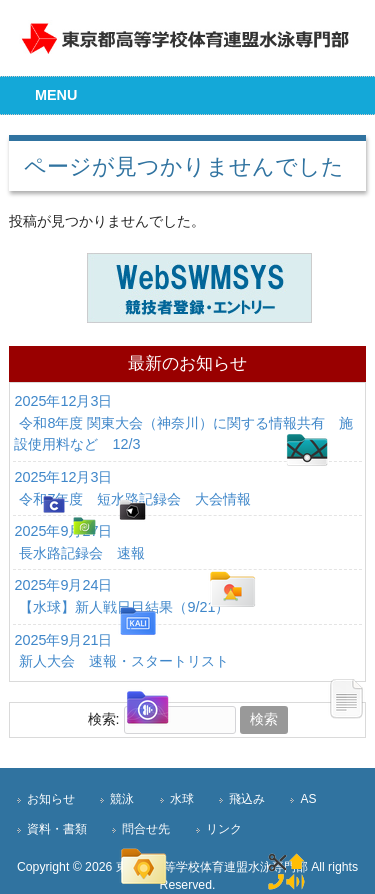  Describe the element at coordinates (307, 451) in the screenshot. I see `folder for pokémon net ball collection or related game assets` at that location.